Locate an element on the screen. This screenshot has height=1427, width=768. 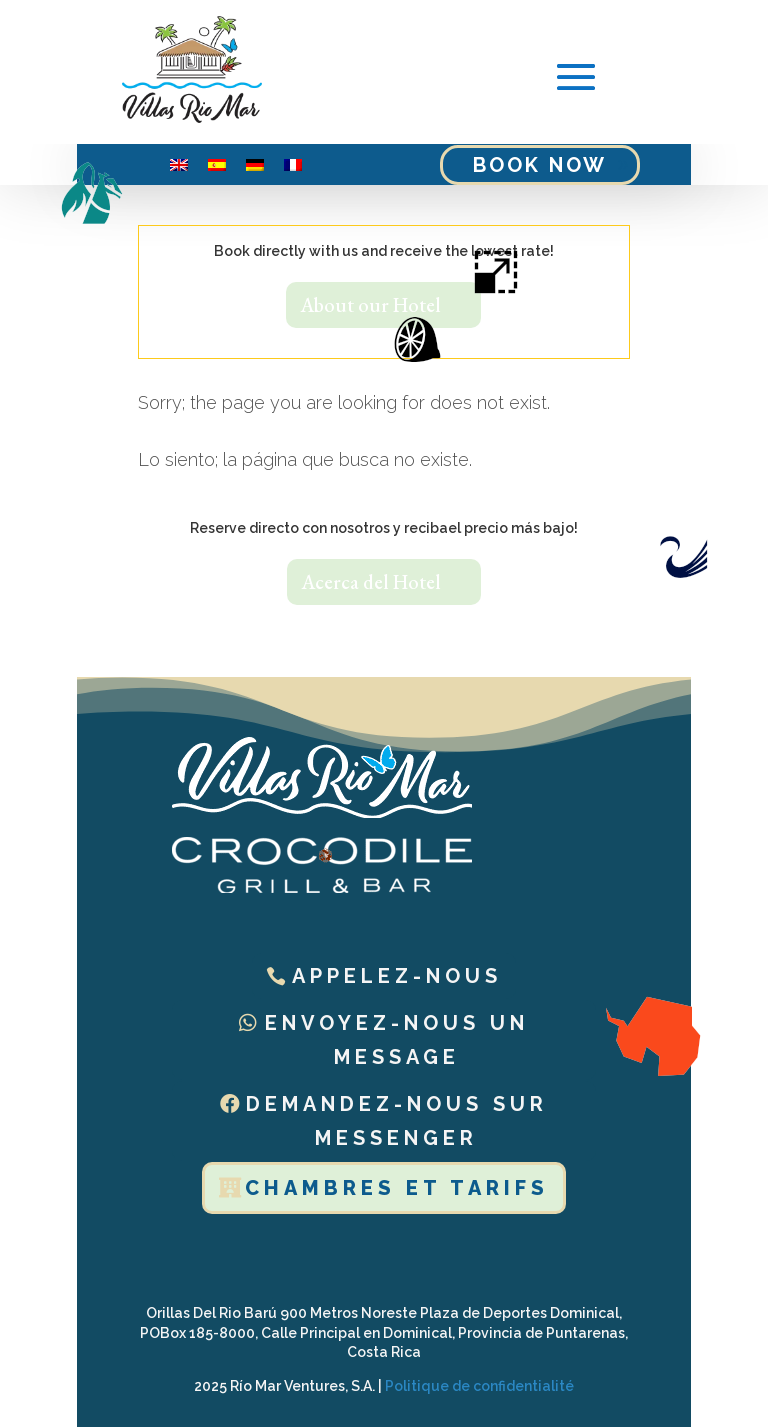
view wildlife or nature-related content is located at coordinates (653, 1037).